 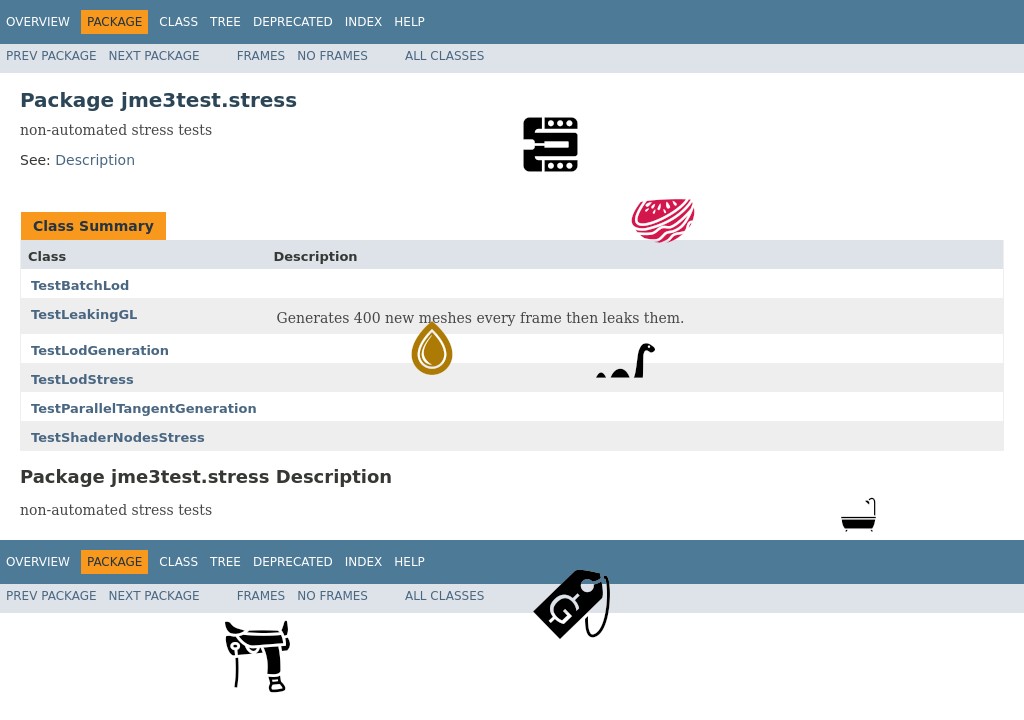 I want to click on select watermelon flavor or ingredient, so click(x=663, y=221).